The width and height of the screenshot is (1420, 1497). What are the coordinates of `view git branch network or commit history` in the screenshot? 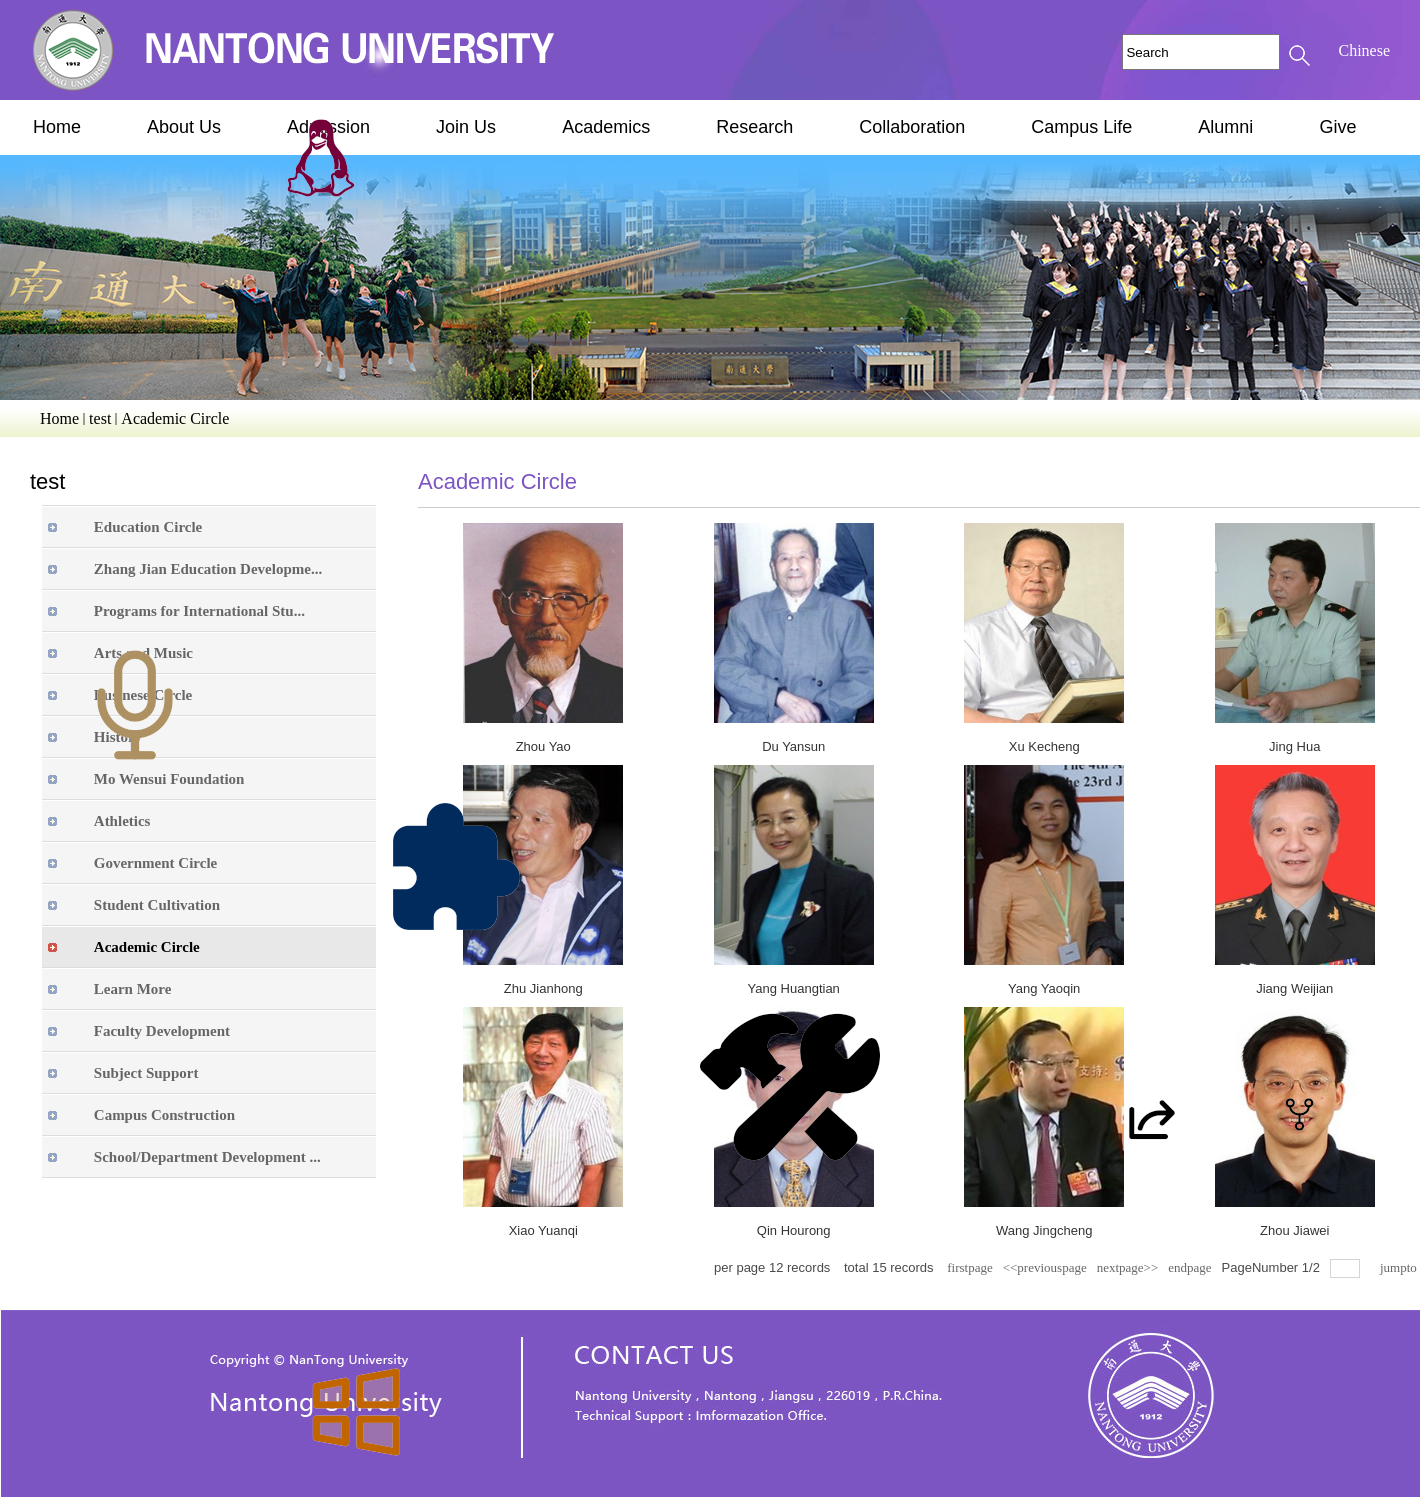 It's located at (1299, 1114).